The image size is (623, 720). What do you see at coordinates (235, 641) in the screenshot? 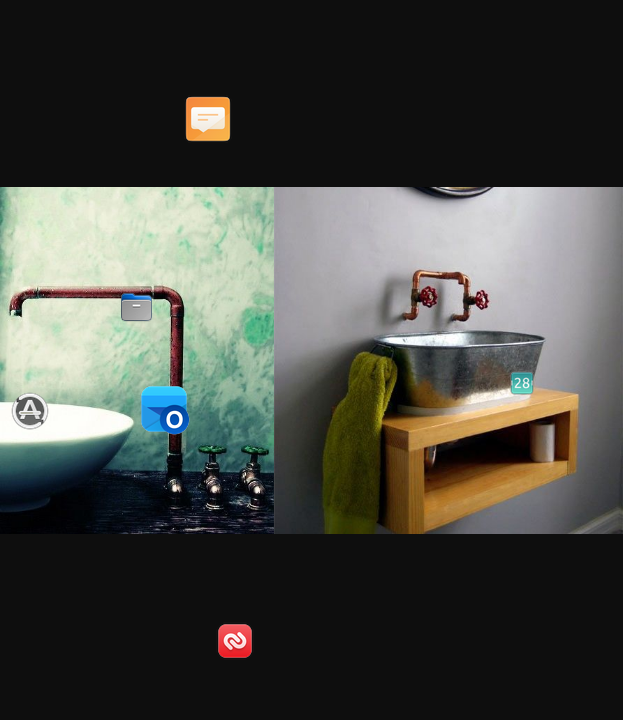
I see `open authy for two-factor authentication codes` at bounding box center [235, 641].